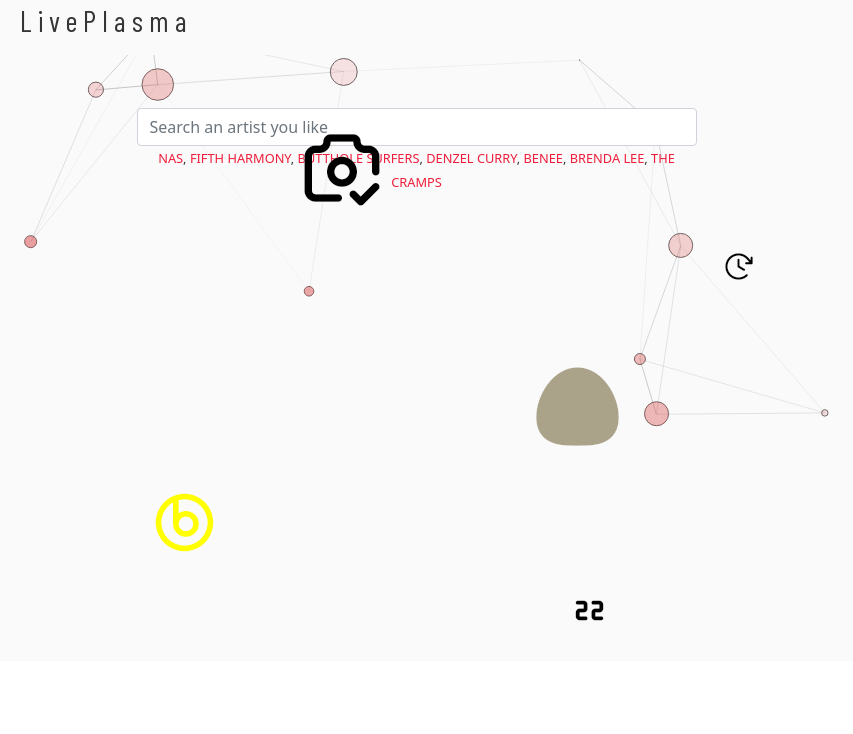 The width and height of the screenshot is (853, 734). What do you see at coordinates (738, 266) in the screenshot?
I see `restore to a previous version` at bounding box center [738, 266].